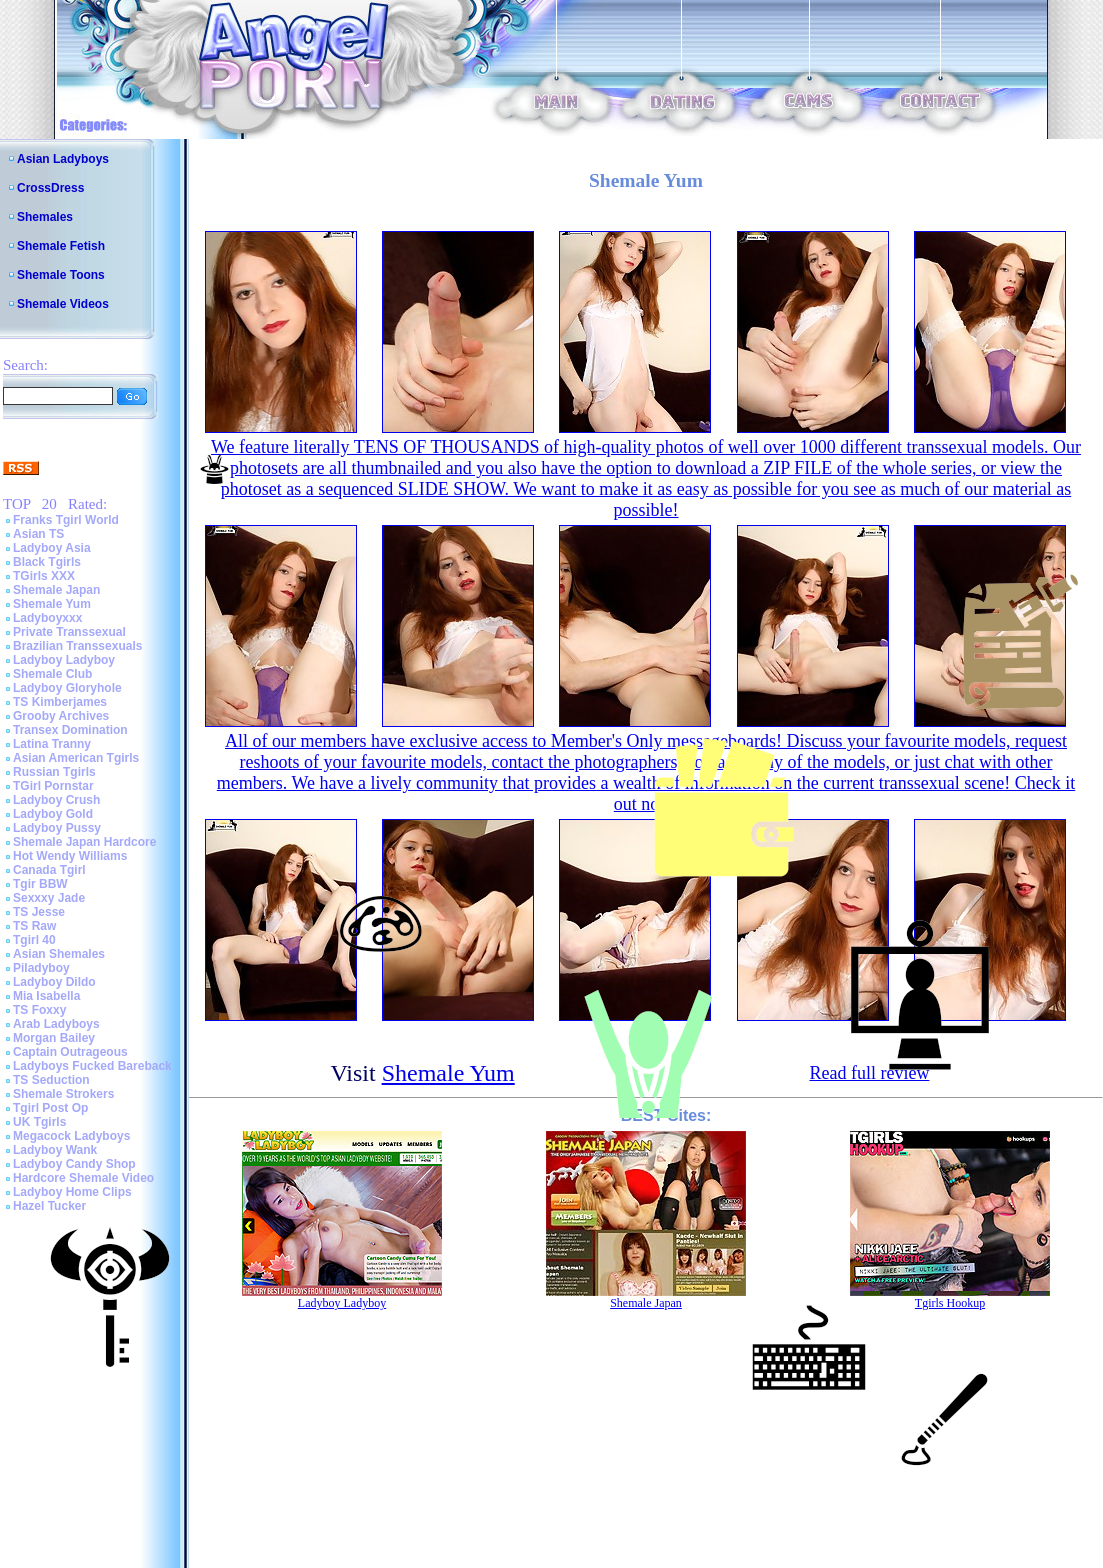 The width and height of the screenshot is (1103, 1568). What do you see at coordinates (214, 469) in the screenshot?
I see `access magic or special effects features` at bounding box center [214, 469].